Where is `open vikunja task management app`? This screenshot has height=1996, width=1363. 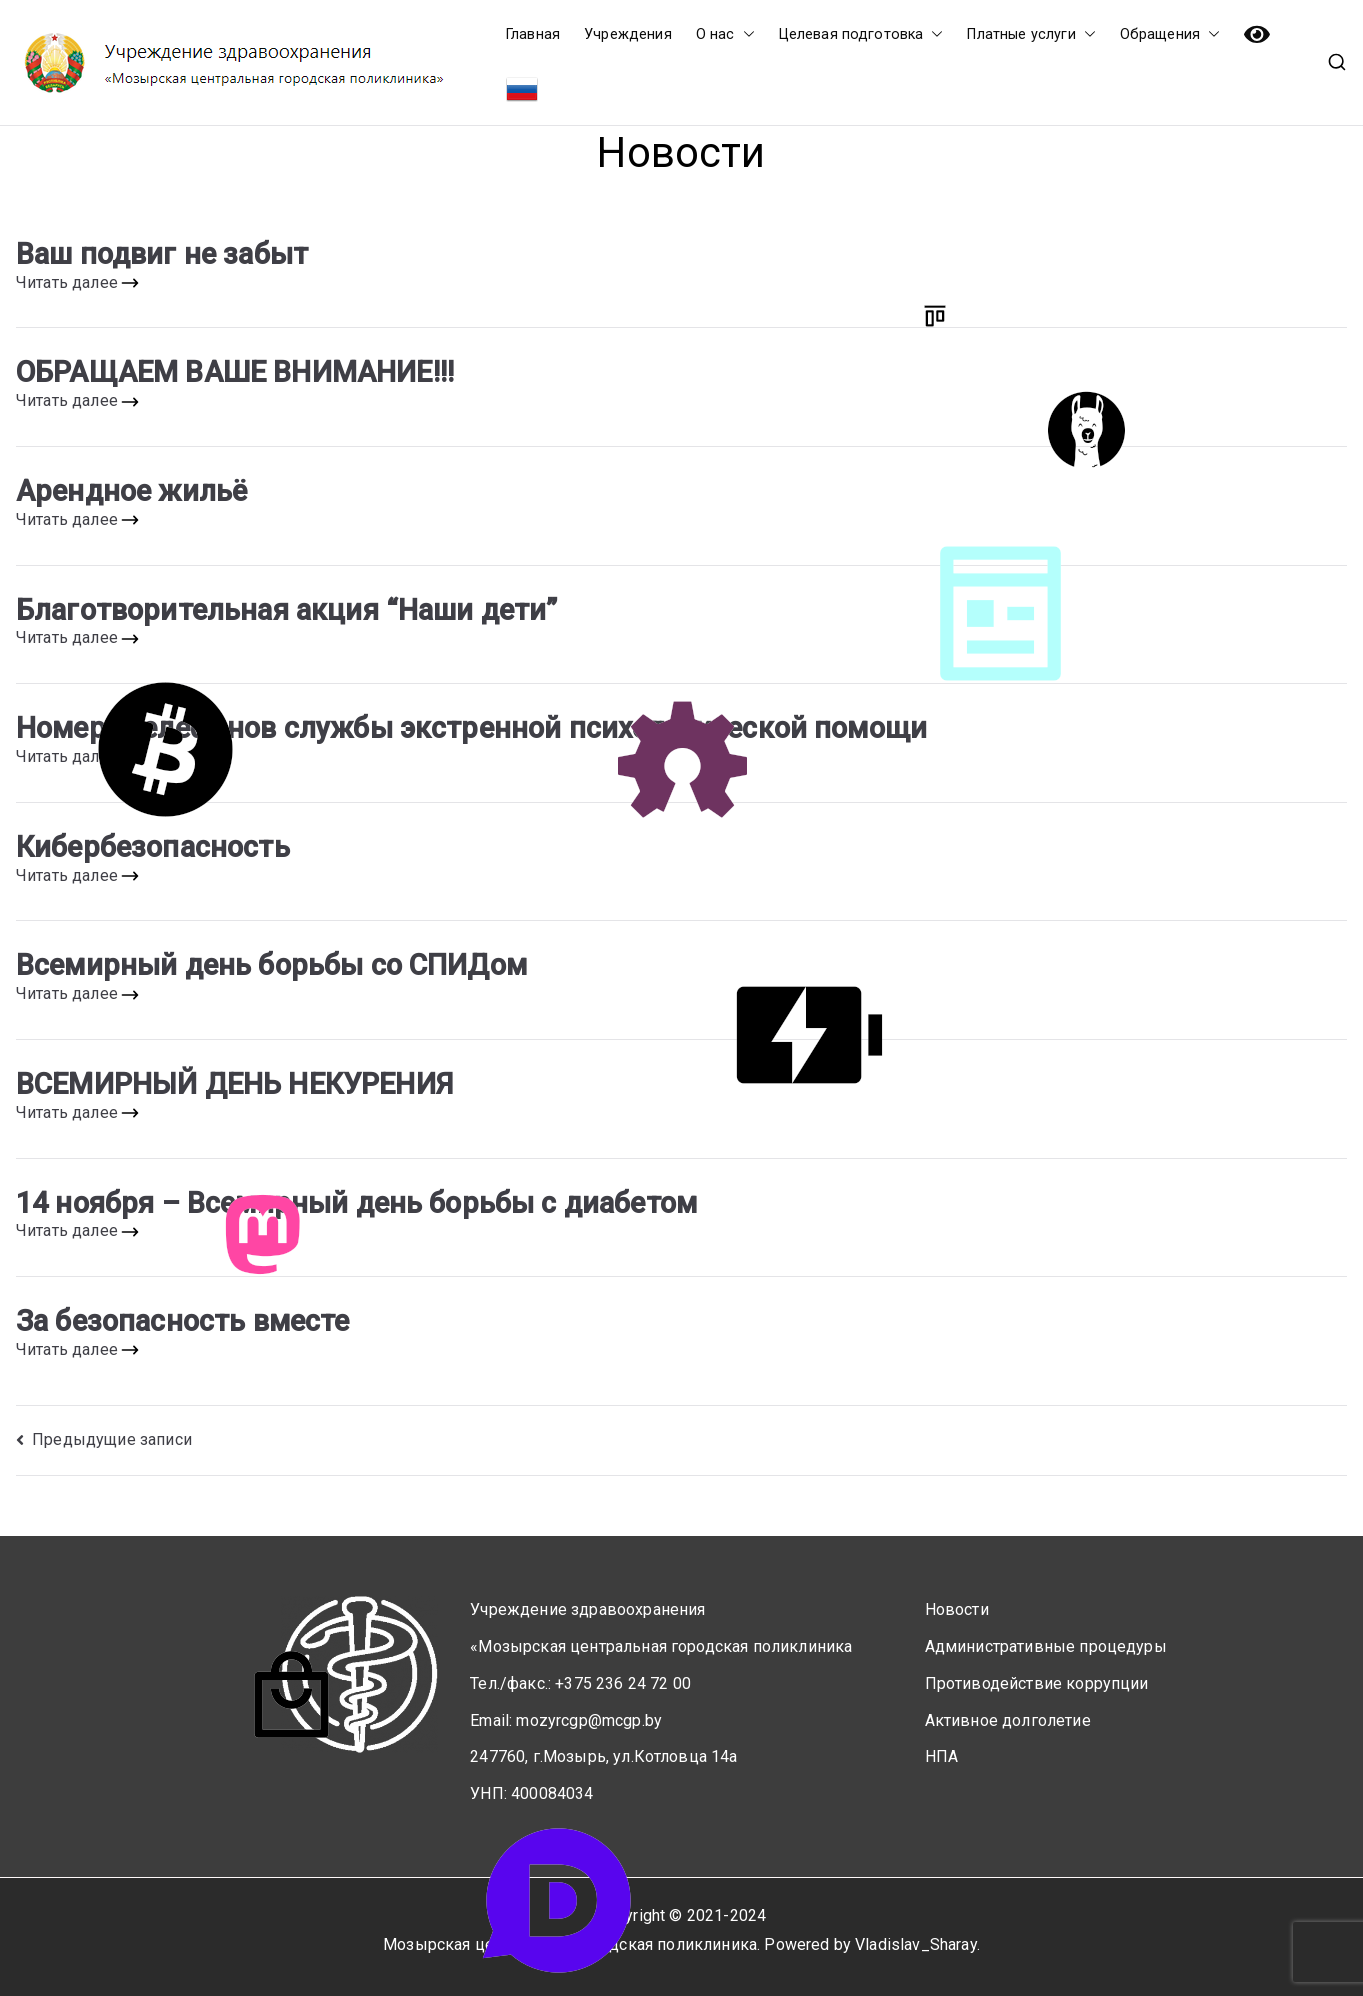
open vikunja task management app is located at coordinates (1086, 429).